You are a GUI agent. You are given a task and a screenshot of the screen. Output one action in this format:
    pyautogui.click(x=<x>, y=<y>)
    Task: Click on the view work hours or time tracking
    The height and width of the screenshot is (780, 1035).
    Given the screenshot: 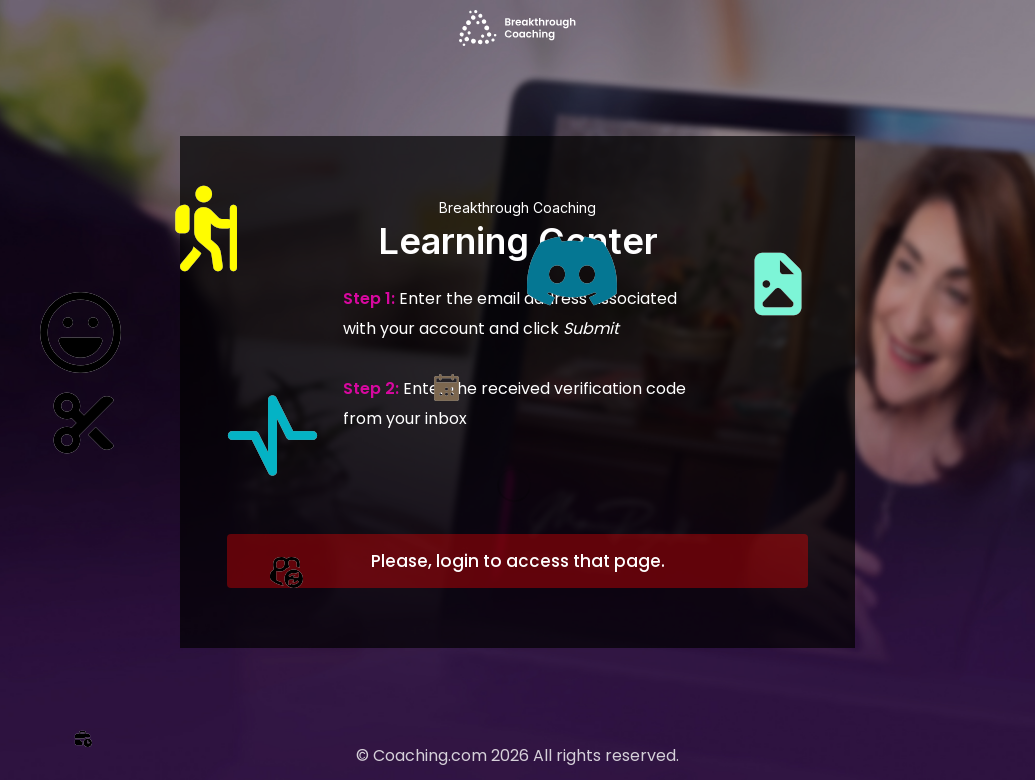 What is the action you would take?
    pyautogui.click(x=82, y=738)
    